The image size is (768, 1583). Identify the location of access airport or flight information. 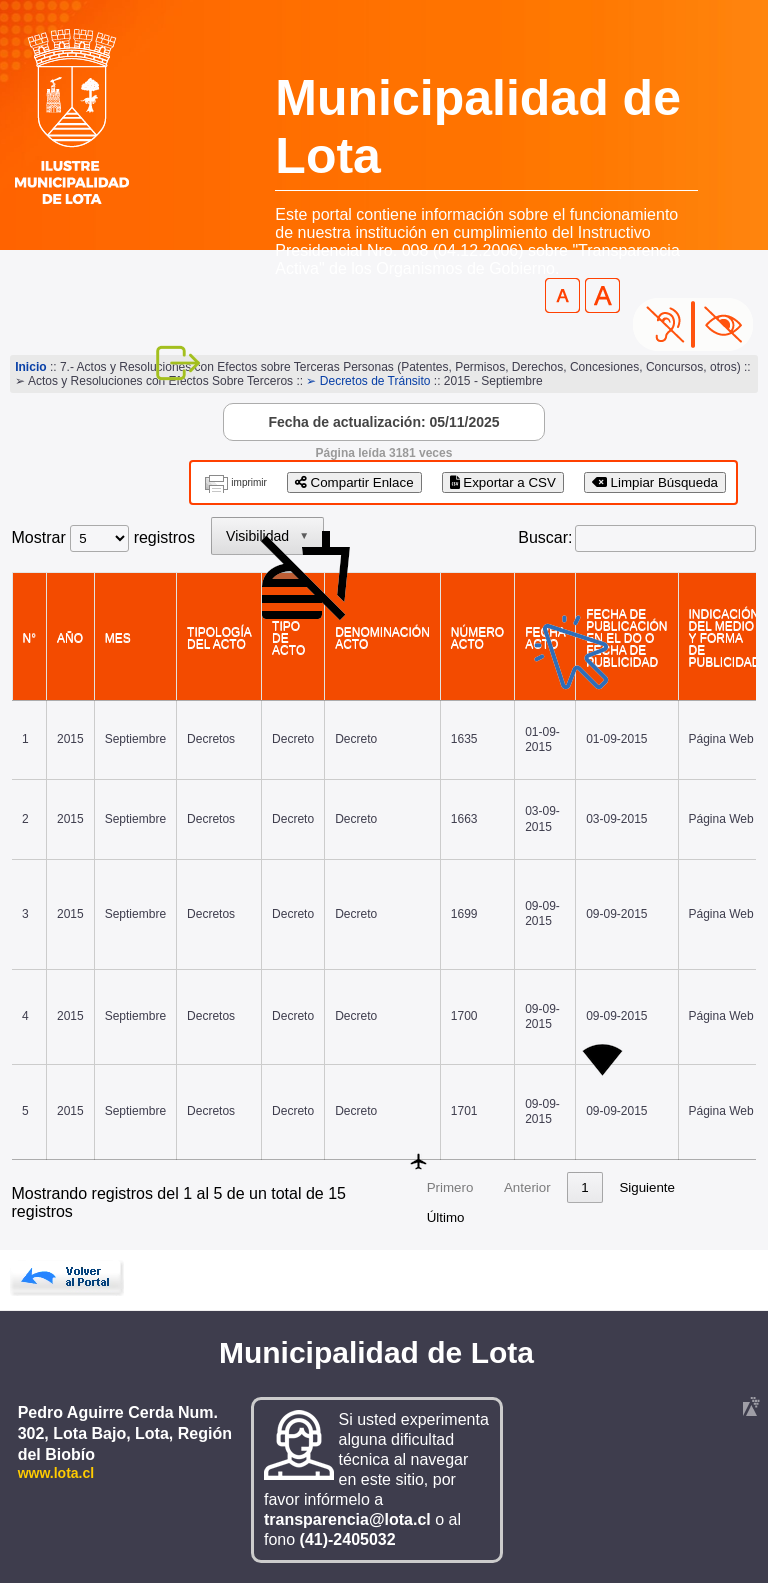
(418, 1161).